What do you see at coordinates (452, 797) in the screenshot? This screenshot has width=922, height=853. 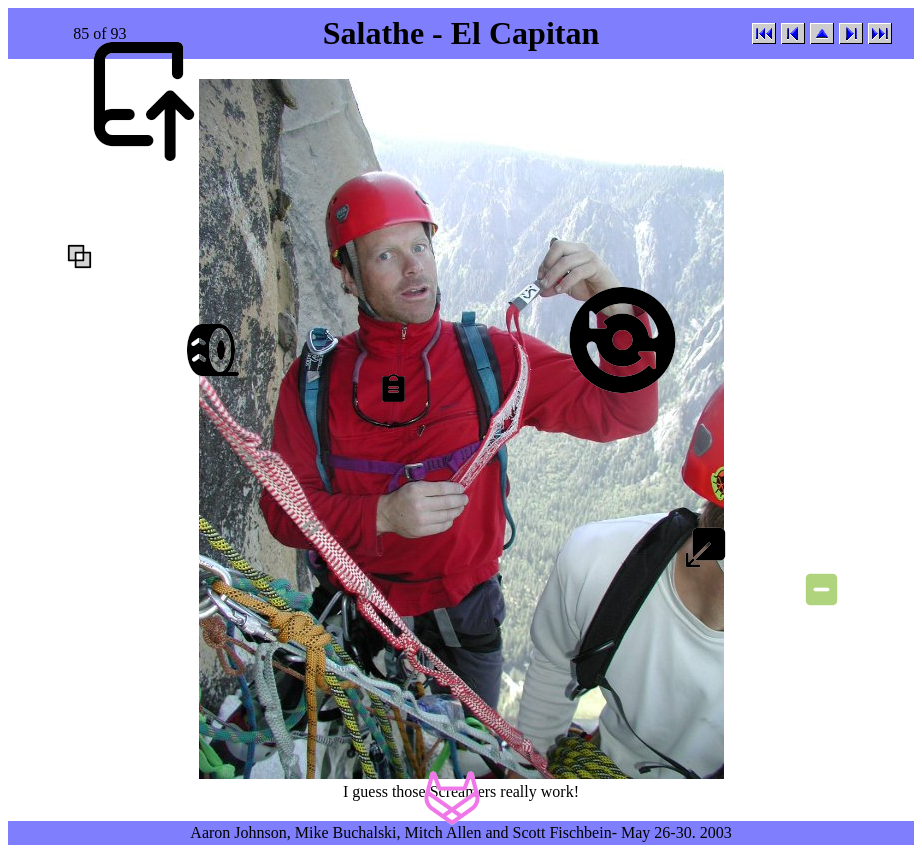 I see `open GitLab repository` at bounding box center [452, 797].